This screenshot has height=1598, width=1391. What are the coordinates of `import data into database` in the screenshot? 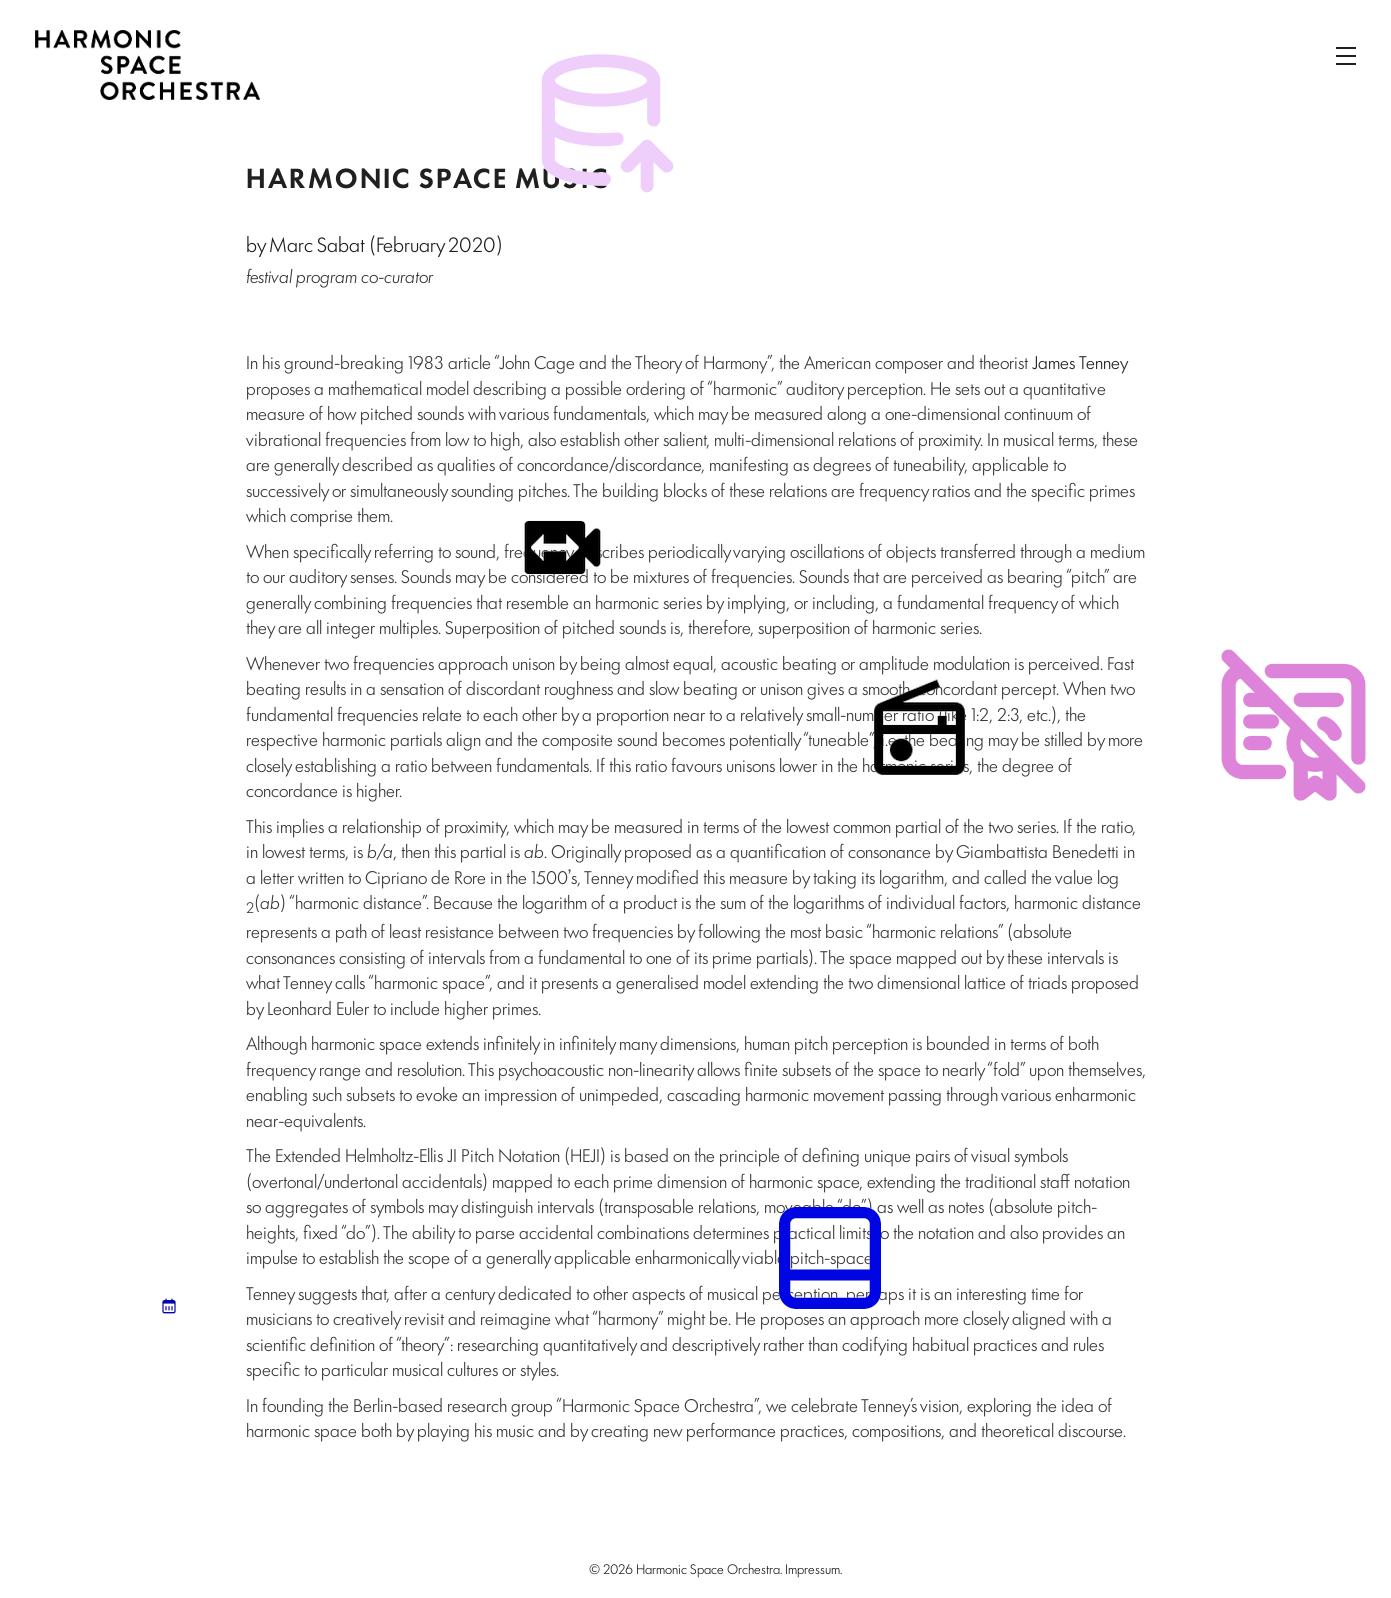 It's located at (601, 120).